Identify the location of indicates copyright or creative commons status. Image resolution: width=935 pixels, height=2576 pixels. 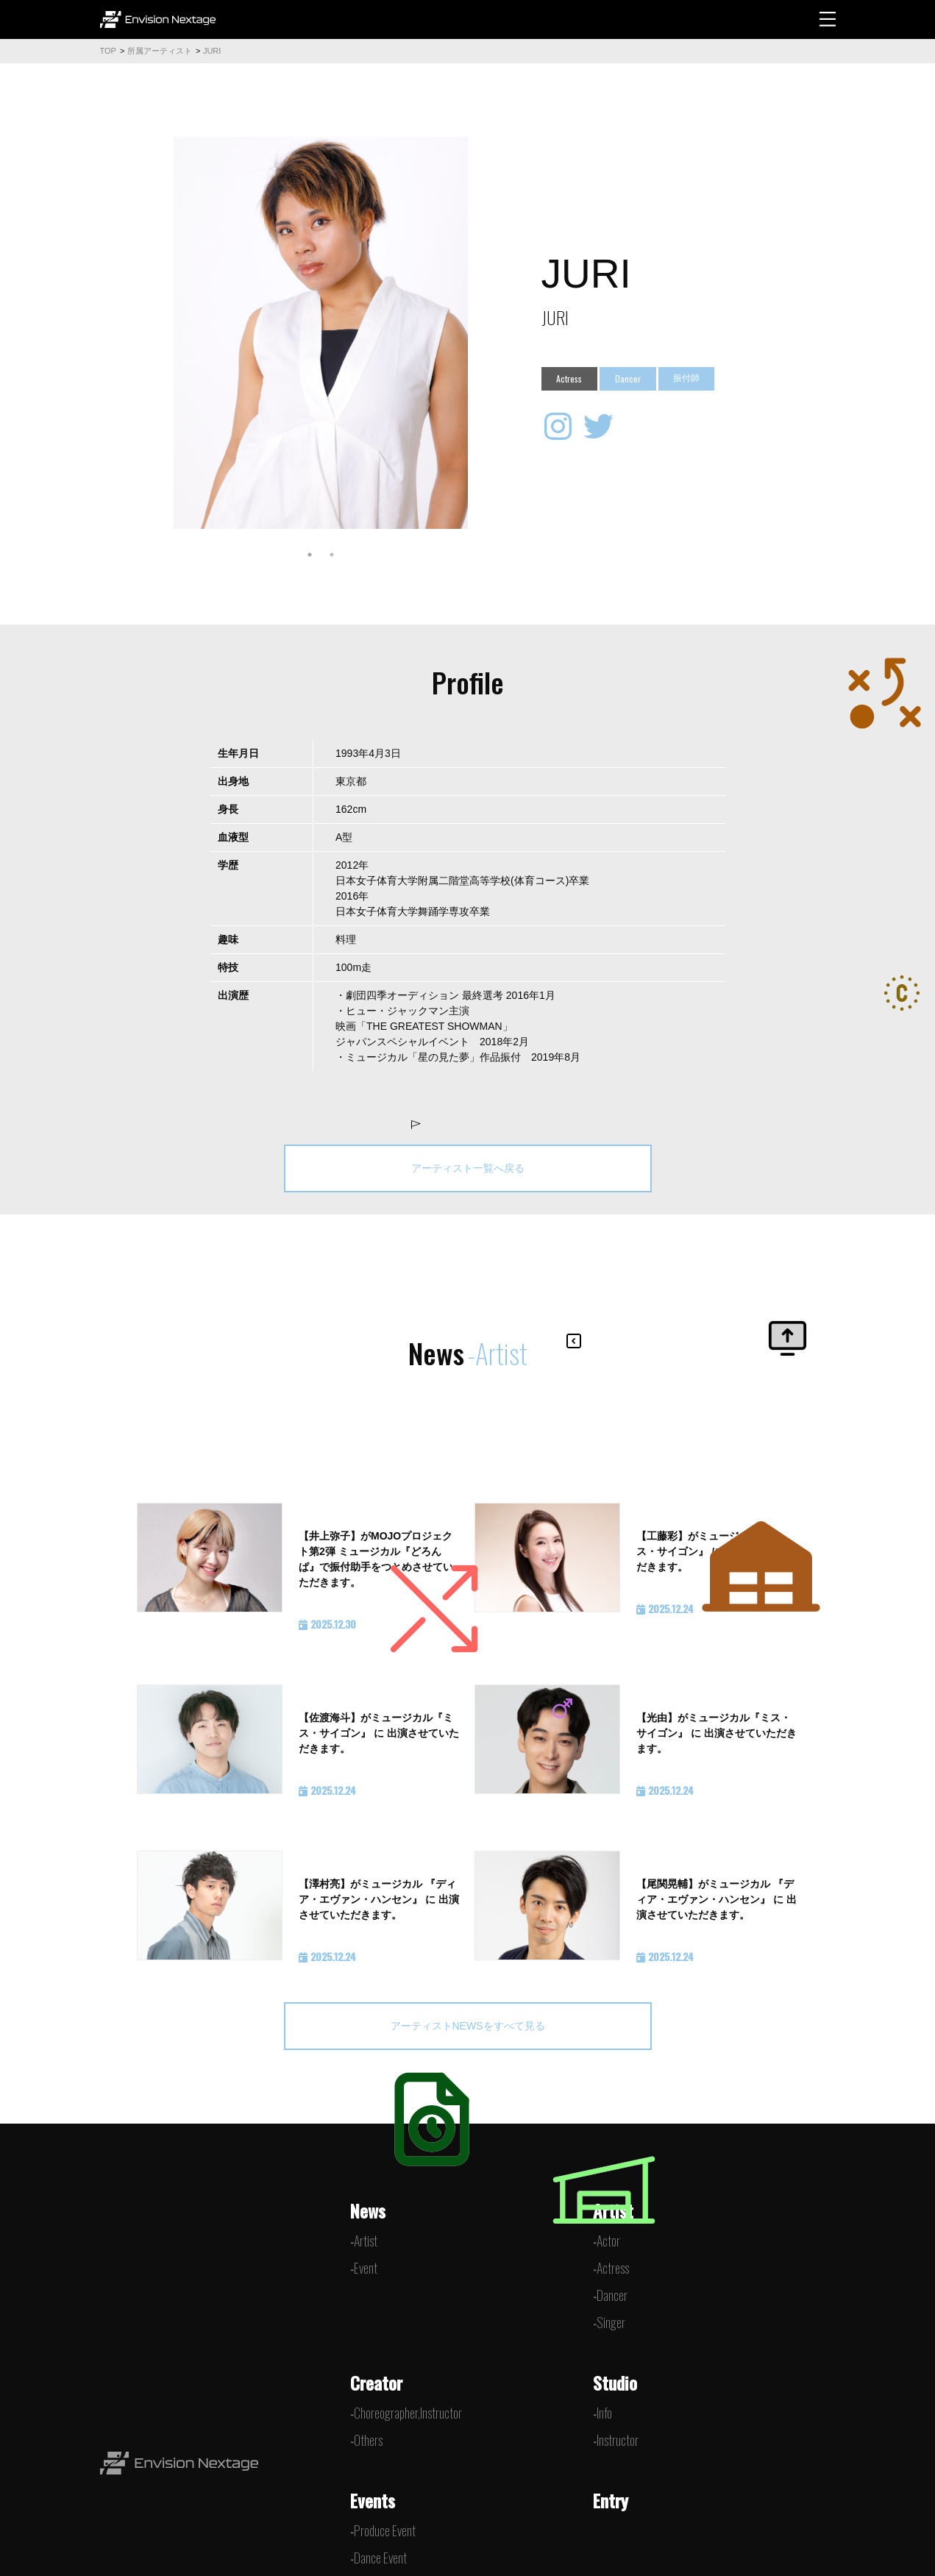
(902, 993).